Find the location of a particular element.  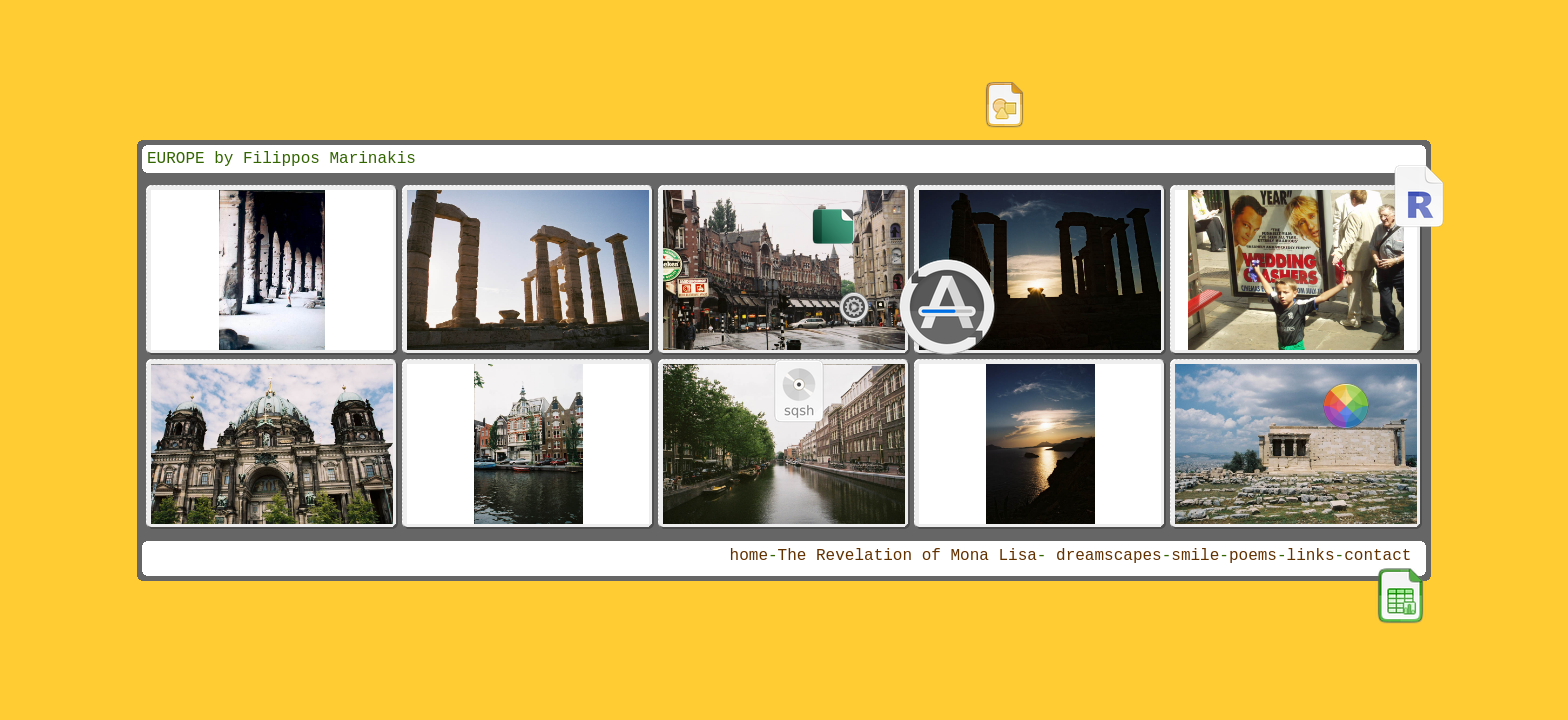

open system settings is located at coordinates (854, 307).